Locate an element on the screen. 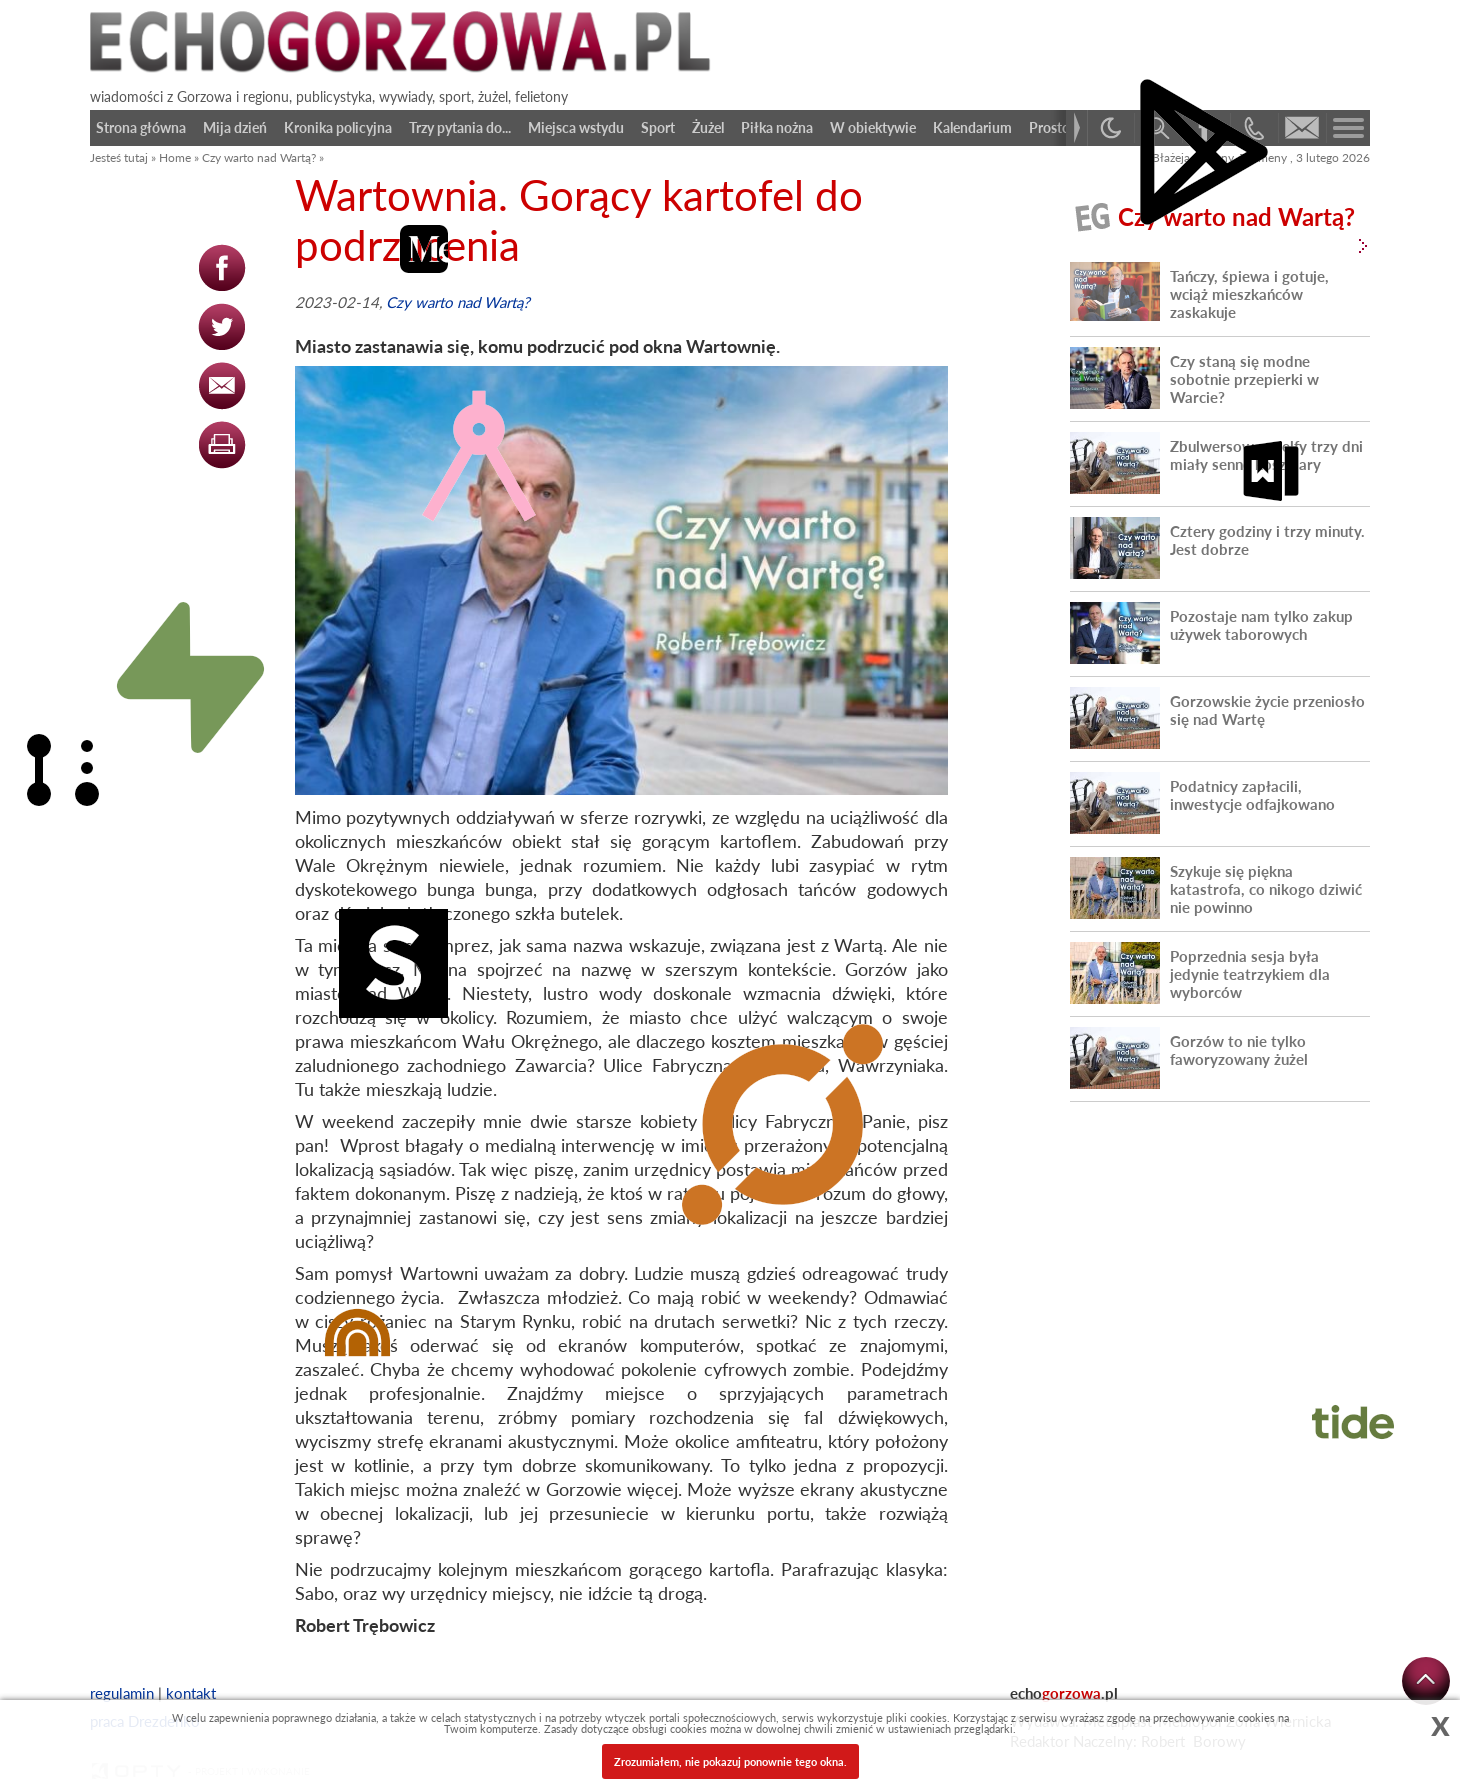 This screenshot has height=1791, width=1460. indicates a draft pull request in a git repository is located at coordinates (63, 770).